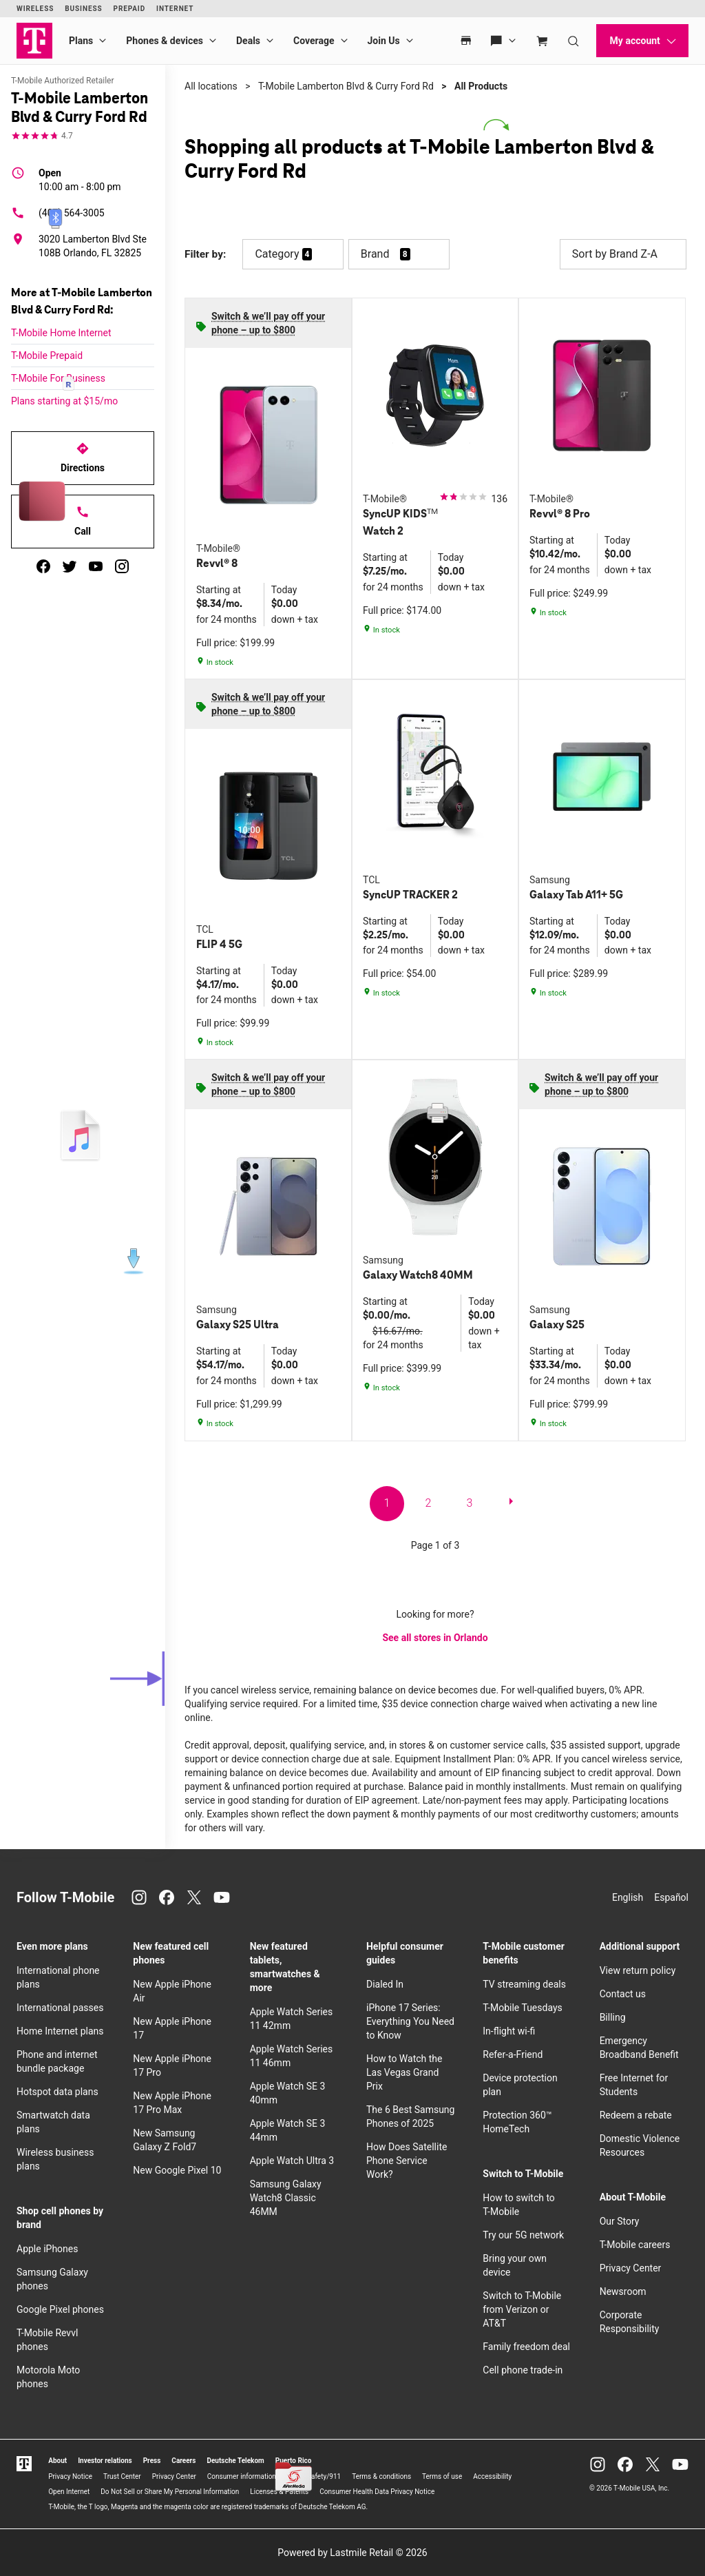  I want to click on save document to a new location or filename, so click(134, 1259).